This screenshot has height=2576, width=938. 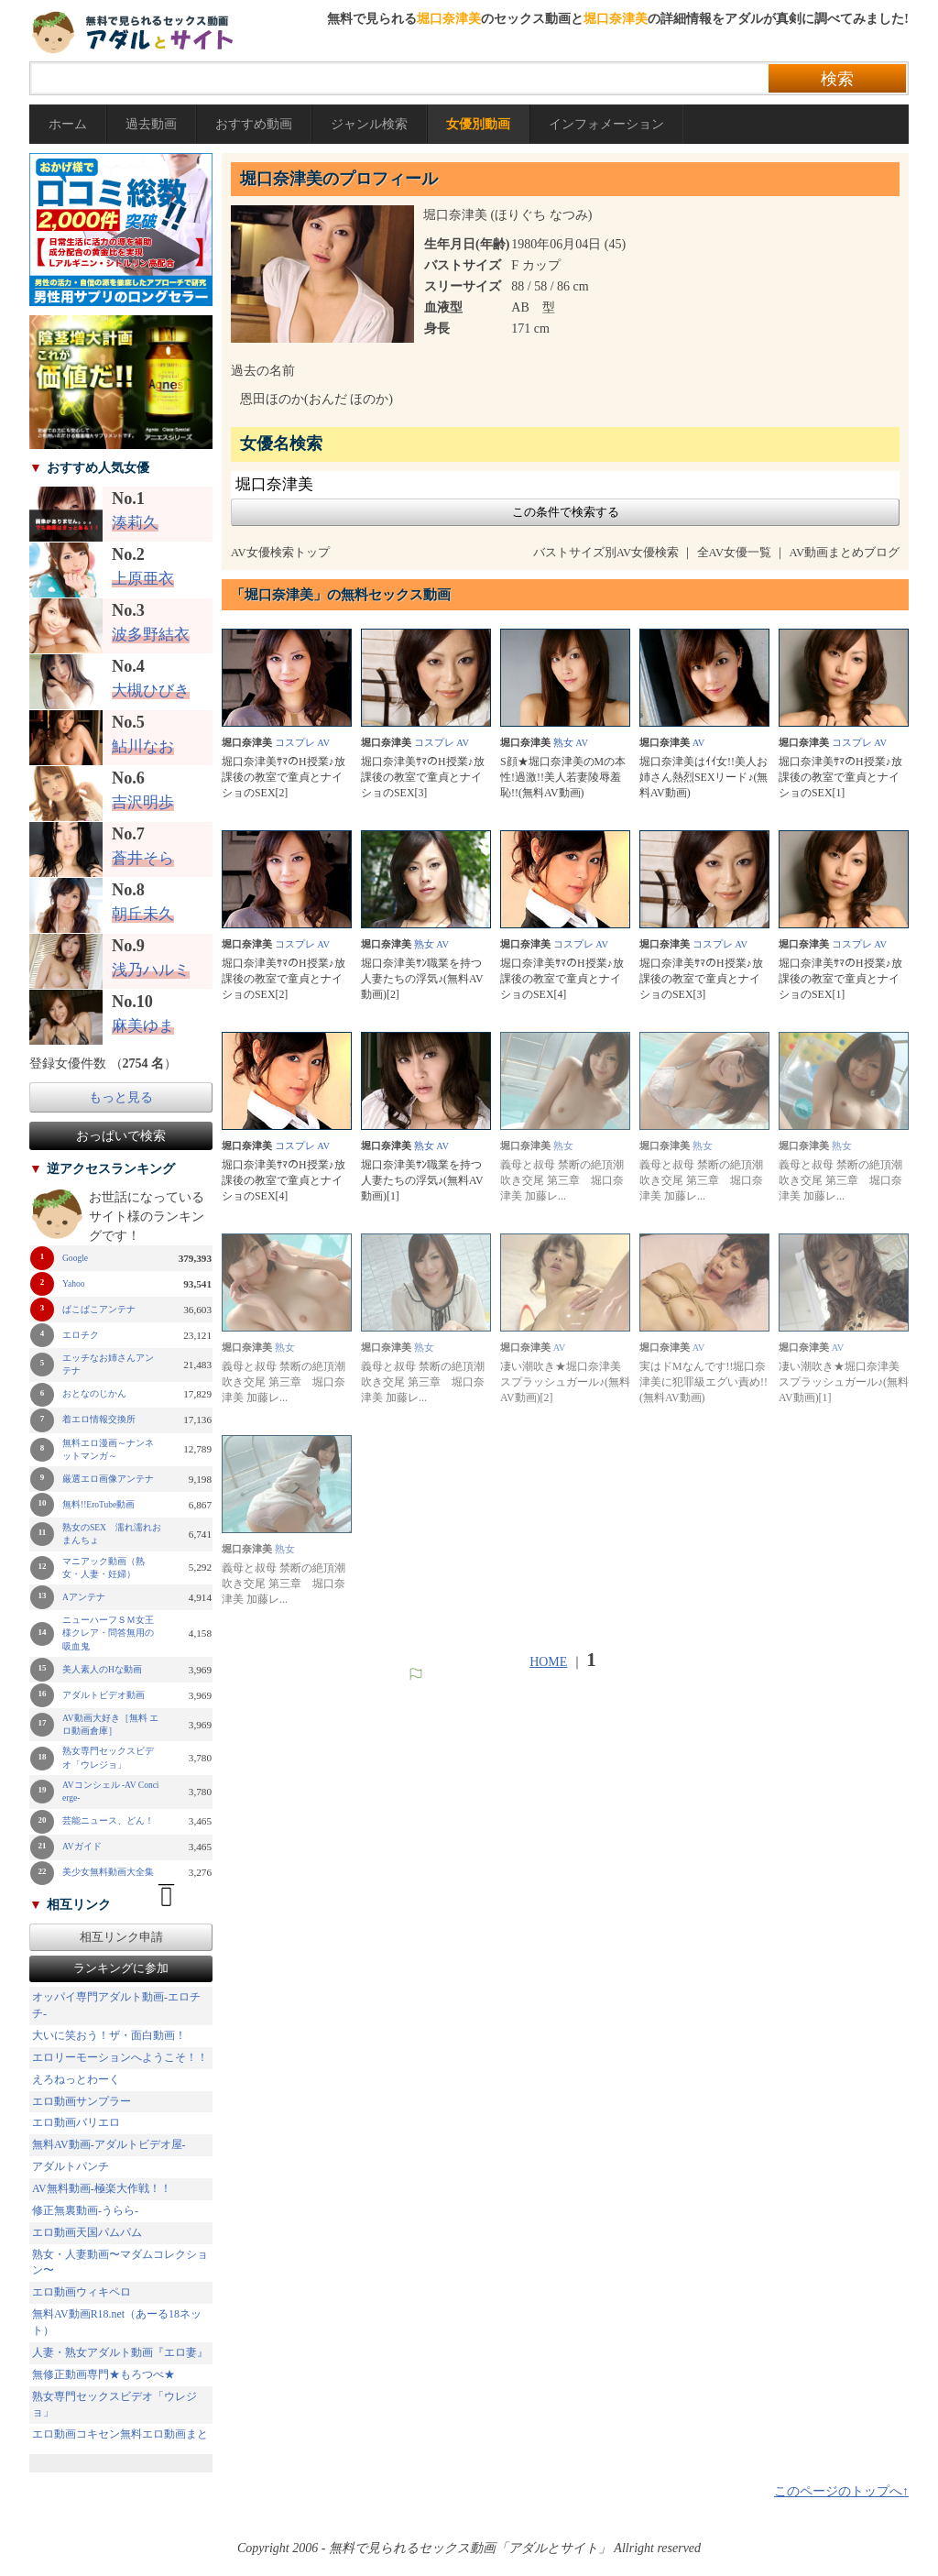 What do you see at coordinates (415, 1673) in the screenshot?
I see `flag or report content` at bounding box center [415, 1673].